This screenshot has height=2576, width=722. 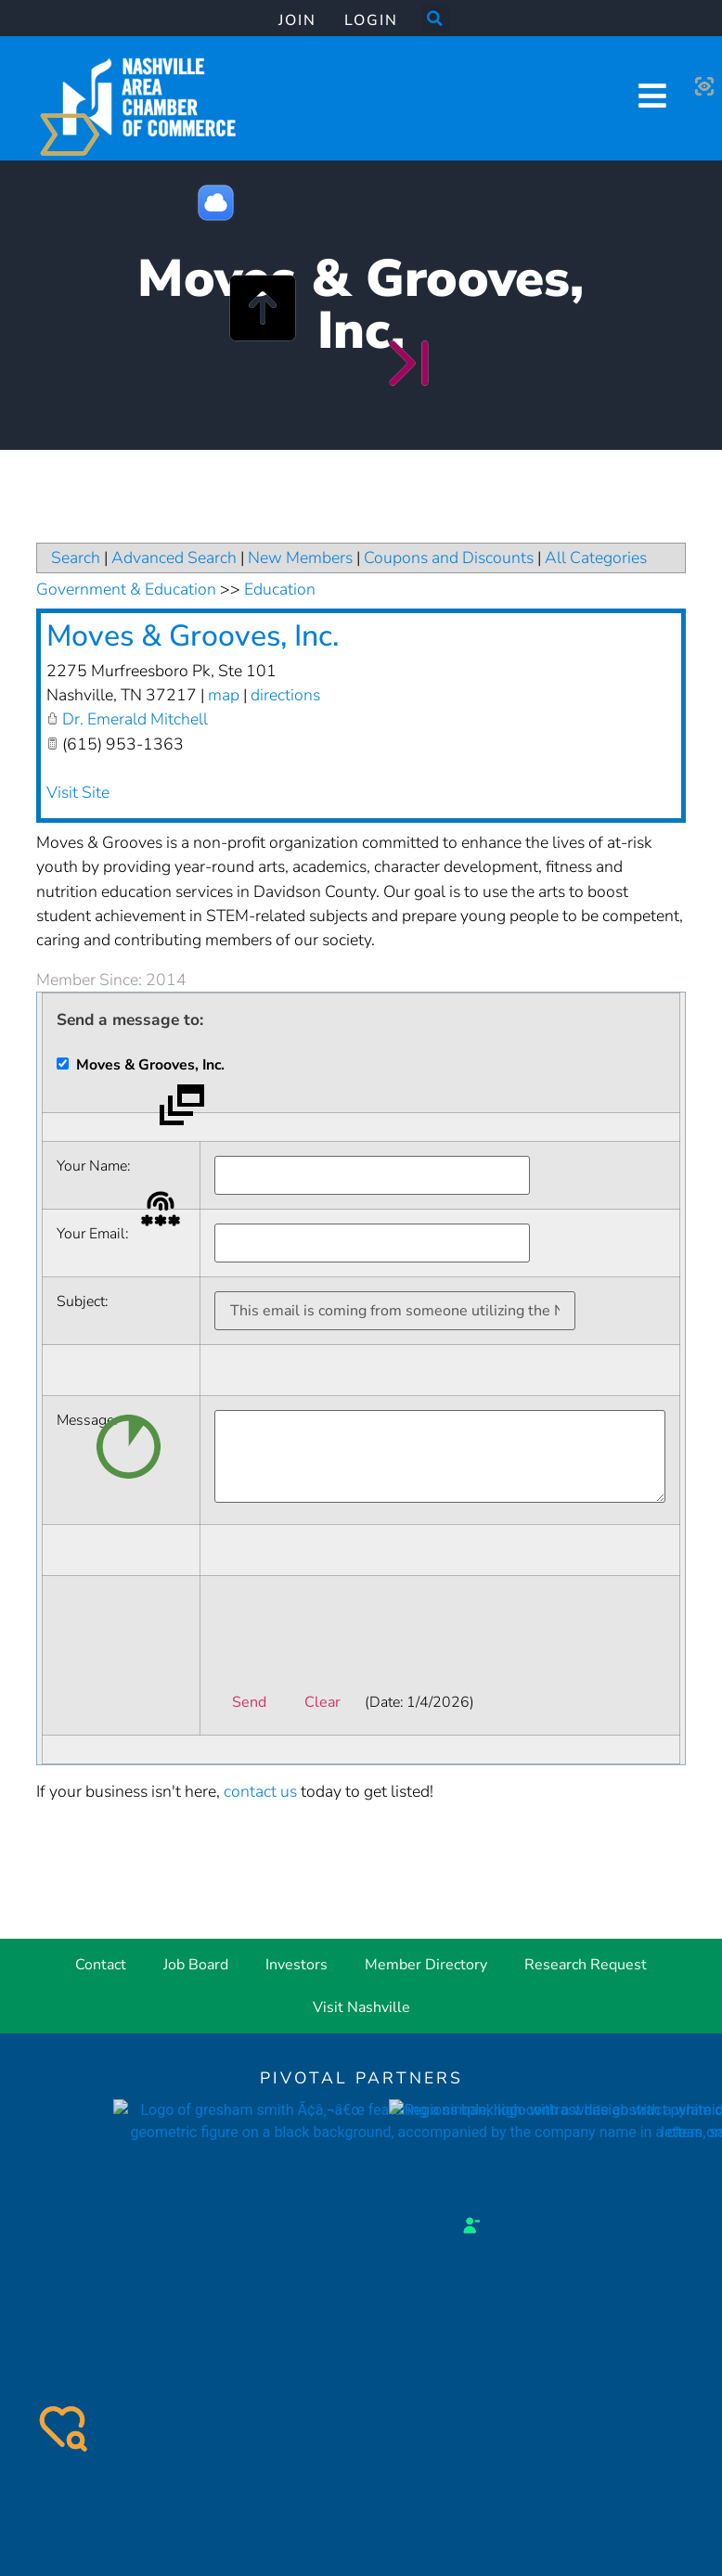 I want to click on access cloud storage or services, so click(x=215, y=202).